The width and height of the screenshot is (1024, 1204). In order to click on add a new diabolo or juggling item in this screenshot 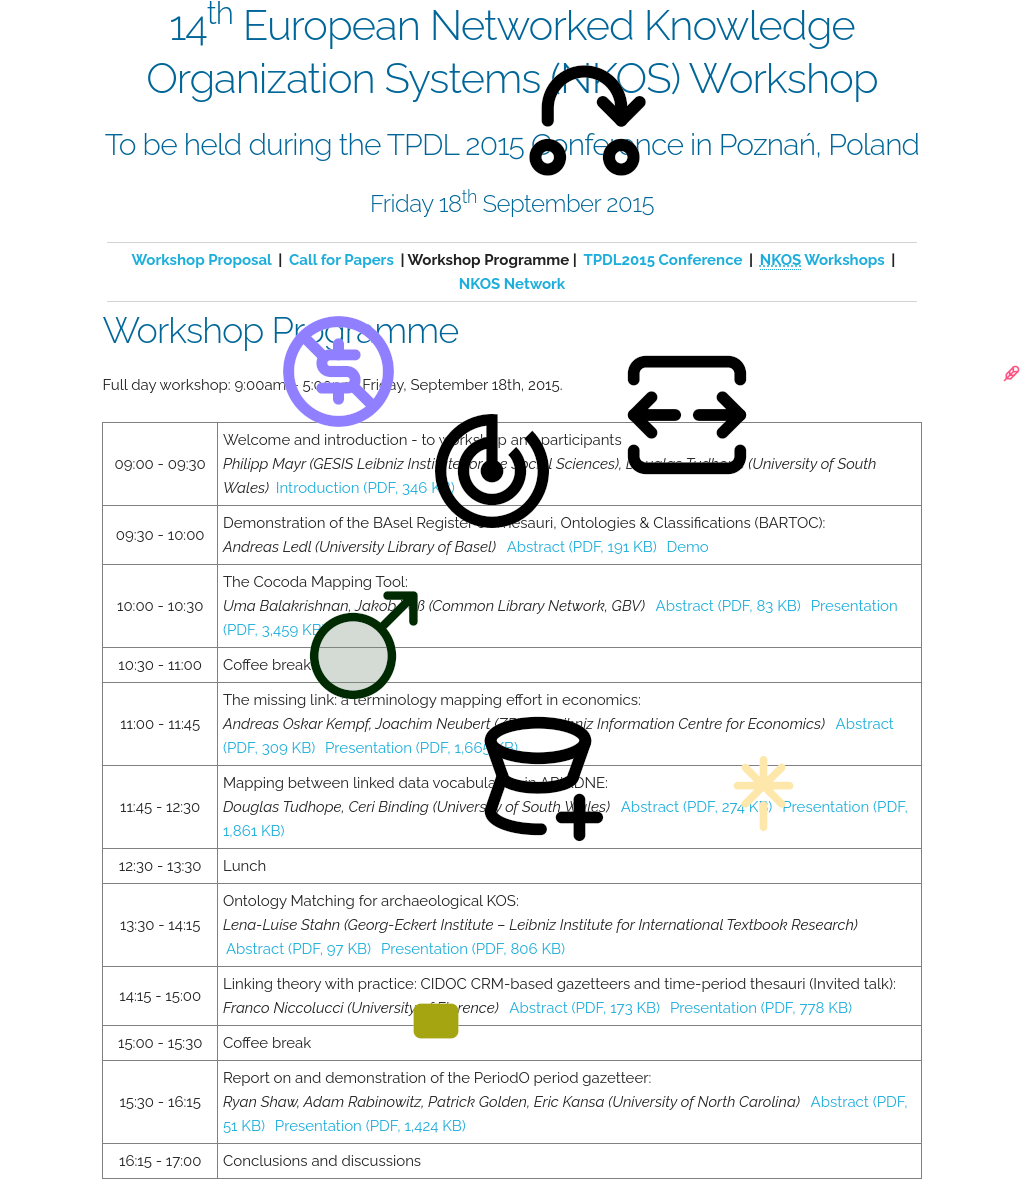, I will do `click(538, 776)`.